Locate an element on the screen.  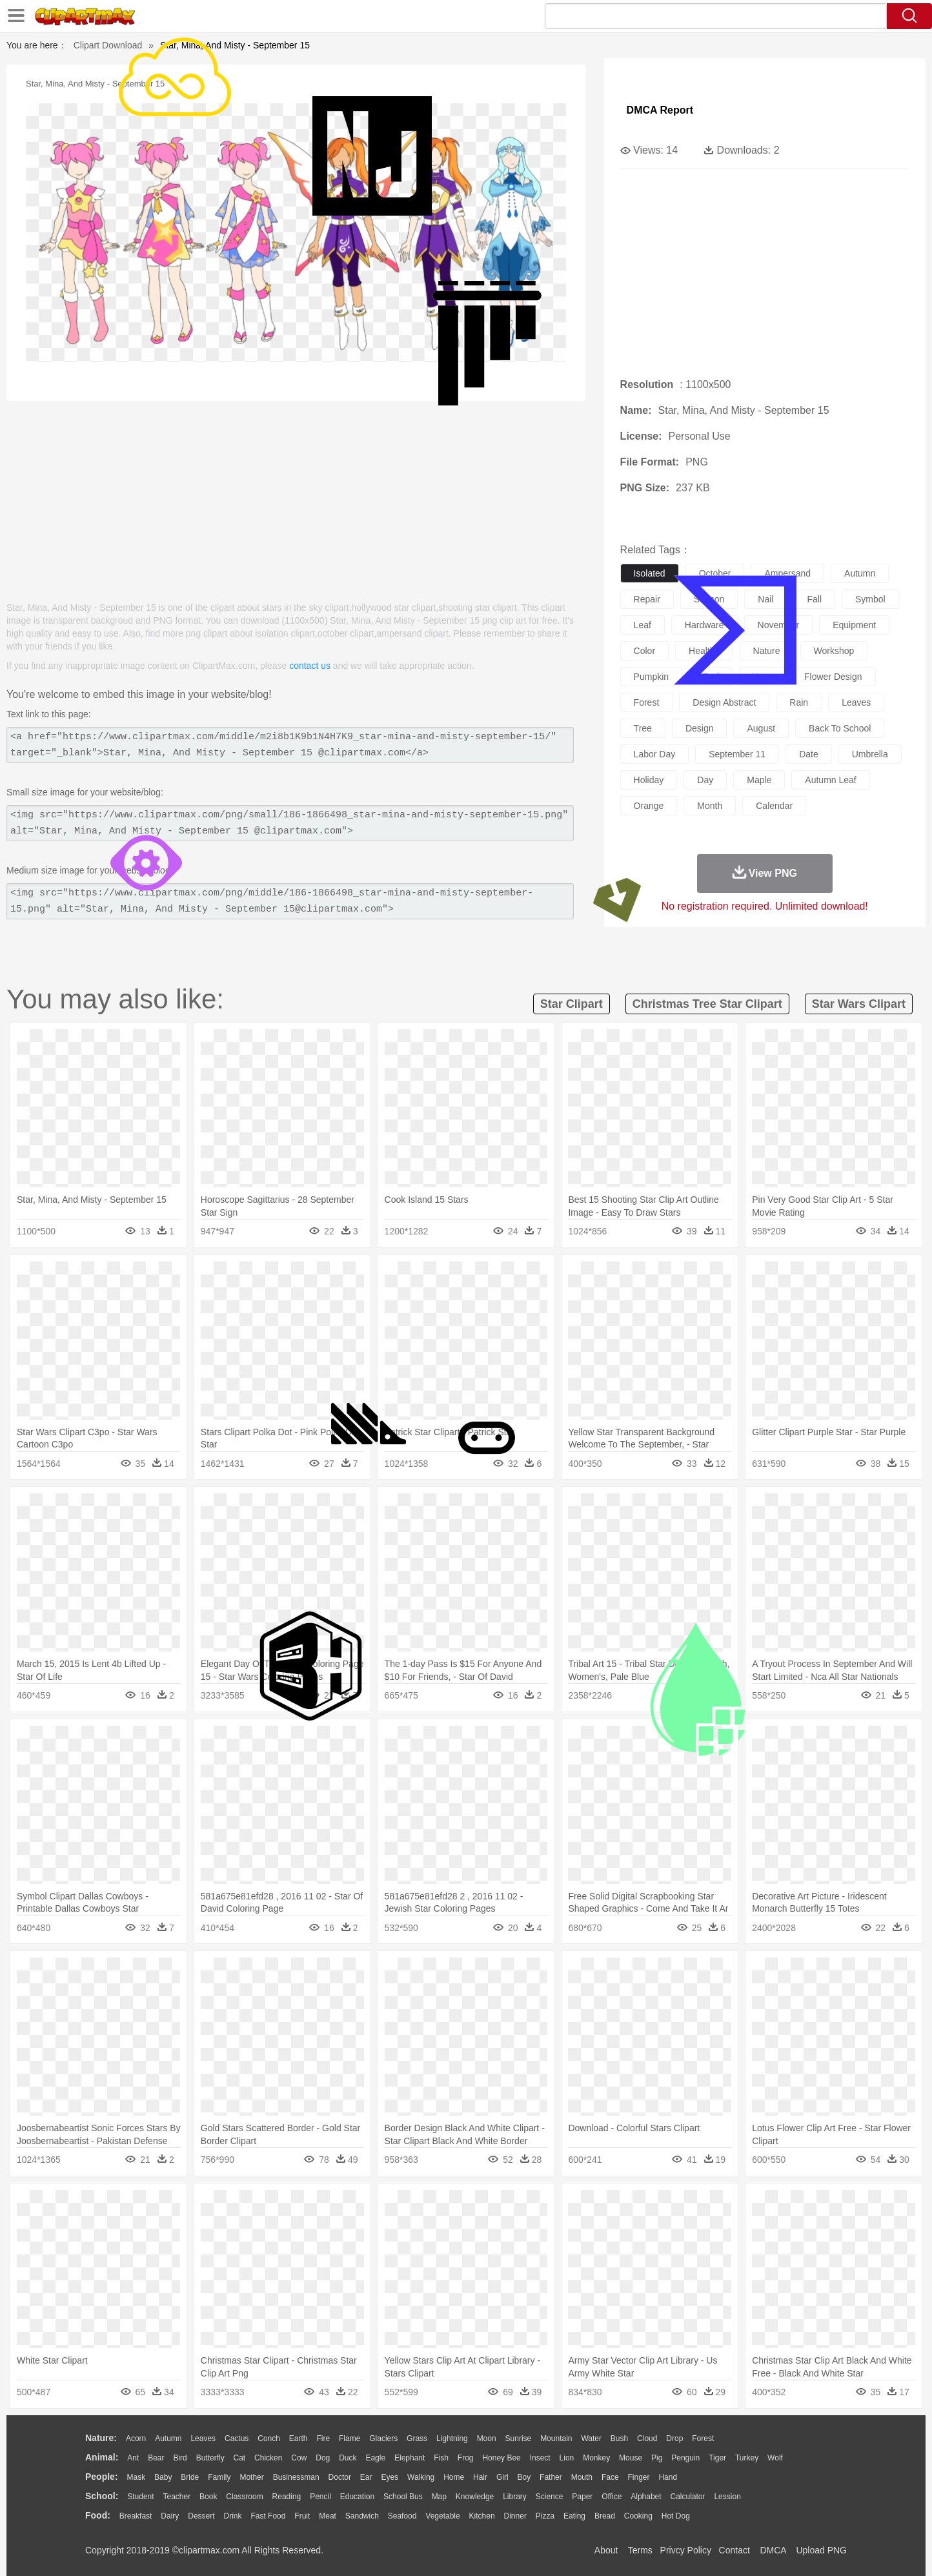
phabricator code review and project management platform logo is located at coordinates (146, 863).